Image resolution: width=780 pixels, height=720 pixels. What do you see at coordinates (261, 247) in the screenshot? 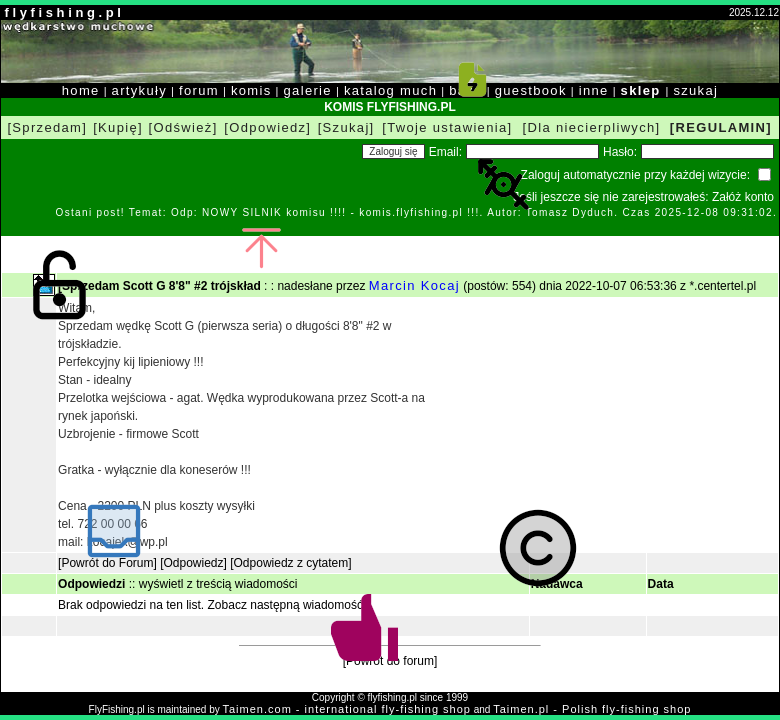
I see `scroll to top of page` at bounding box center [261, 247].